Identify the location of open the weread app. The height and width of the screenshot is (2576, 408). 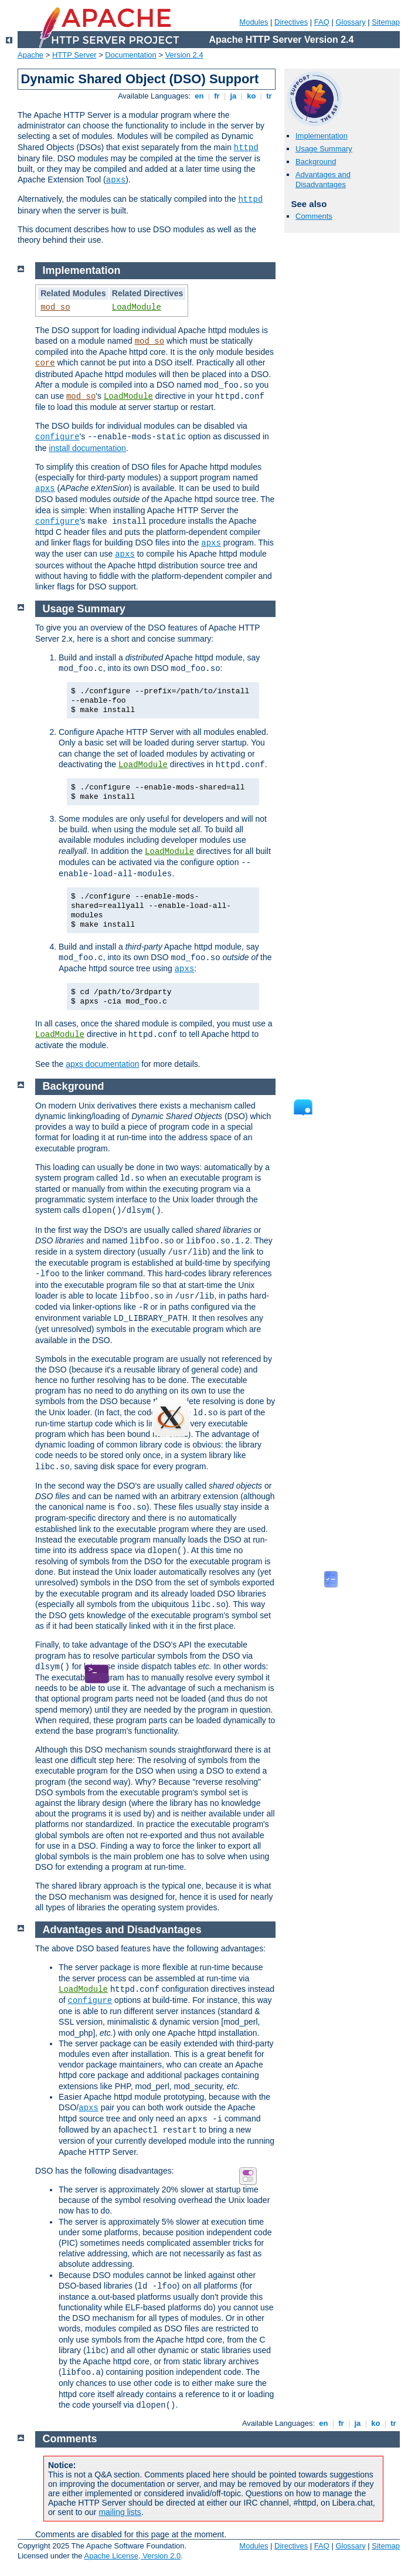
(303, 1109).